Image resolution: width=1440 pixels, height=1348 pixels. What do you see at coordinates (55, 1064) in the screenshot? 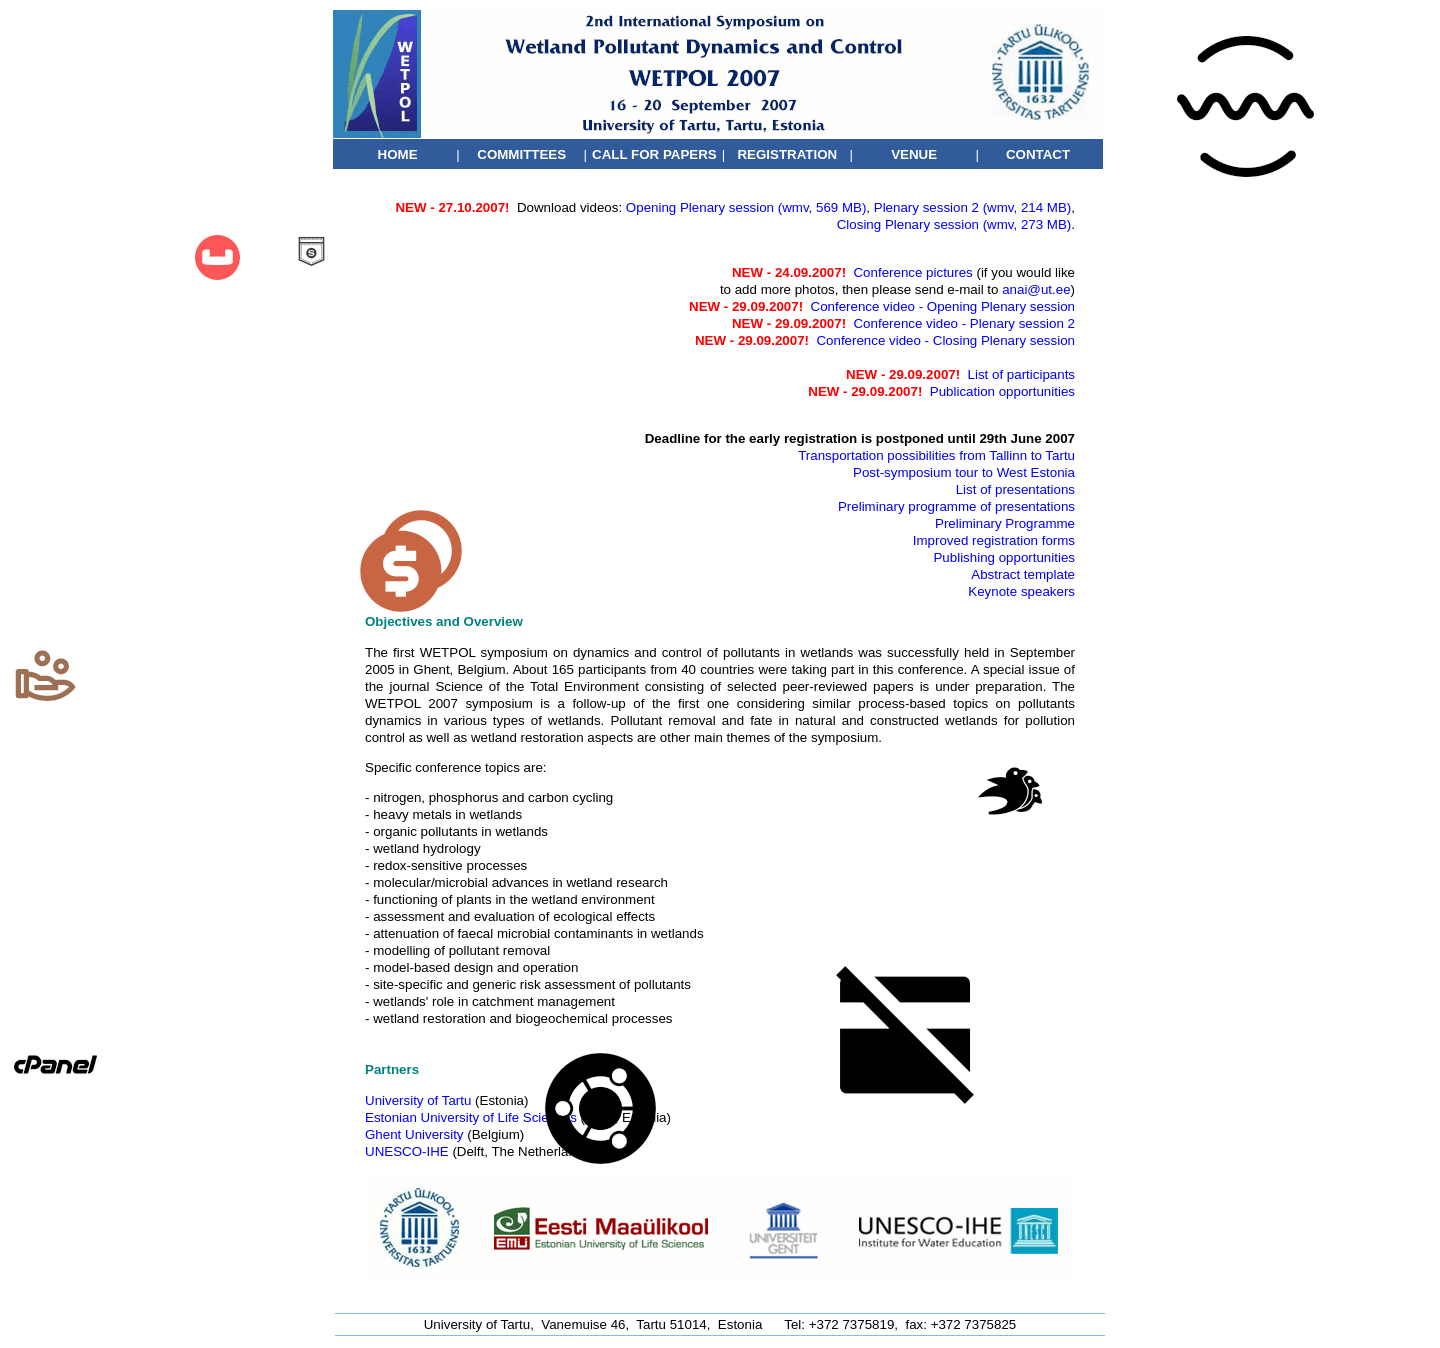
I see `access cPanel web hosting control panel` at bounding box center [55, 1064].